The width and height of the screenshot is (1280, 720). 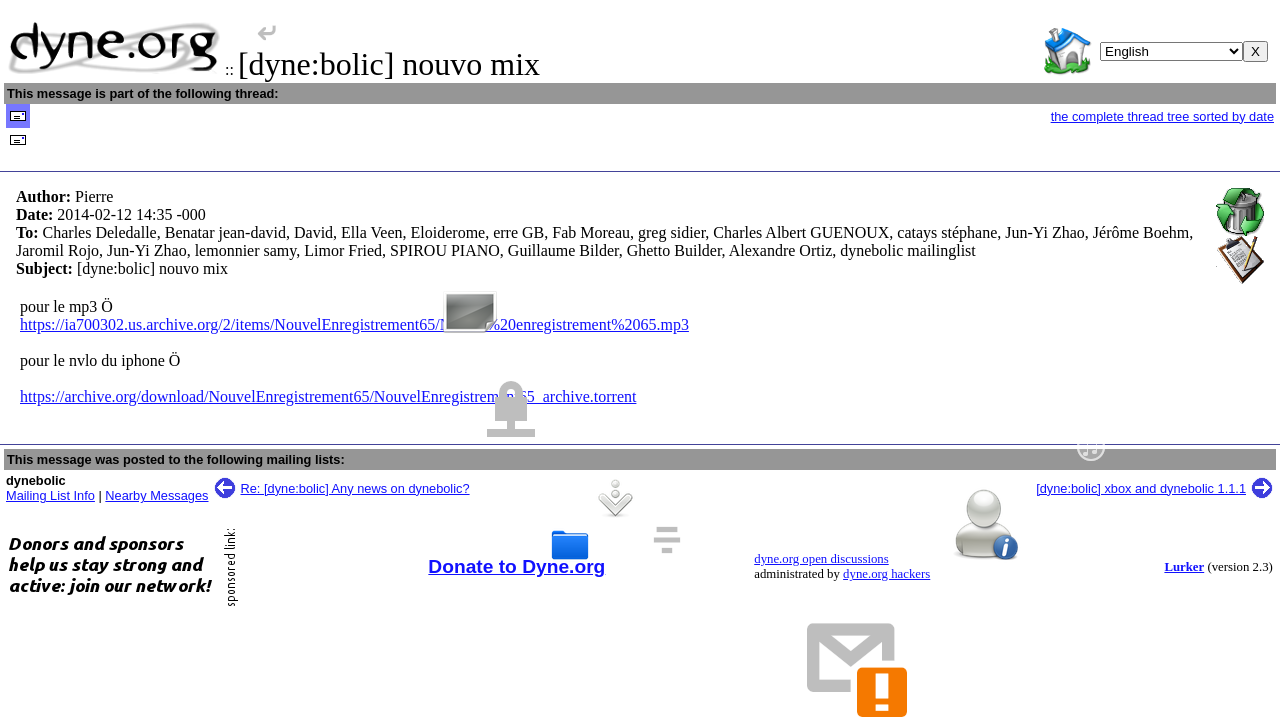 I want to click on access your music library, so click(x=1091, y=447).